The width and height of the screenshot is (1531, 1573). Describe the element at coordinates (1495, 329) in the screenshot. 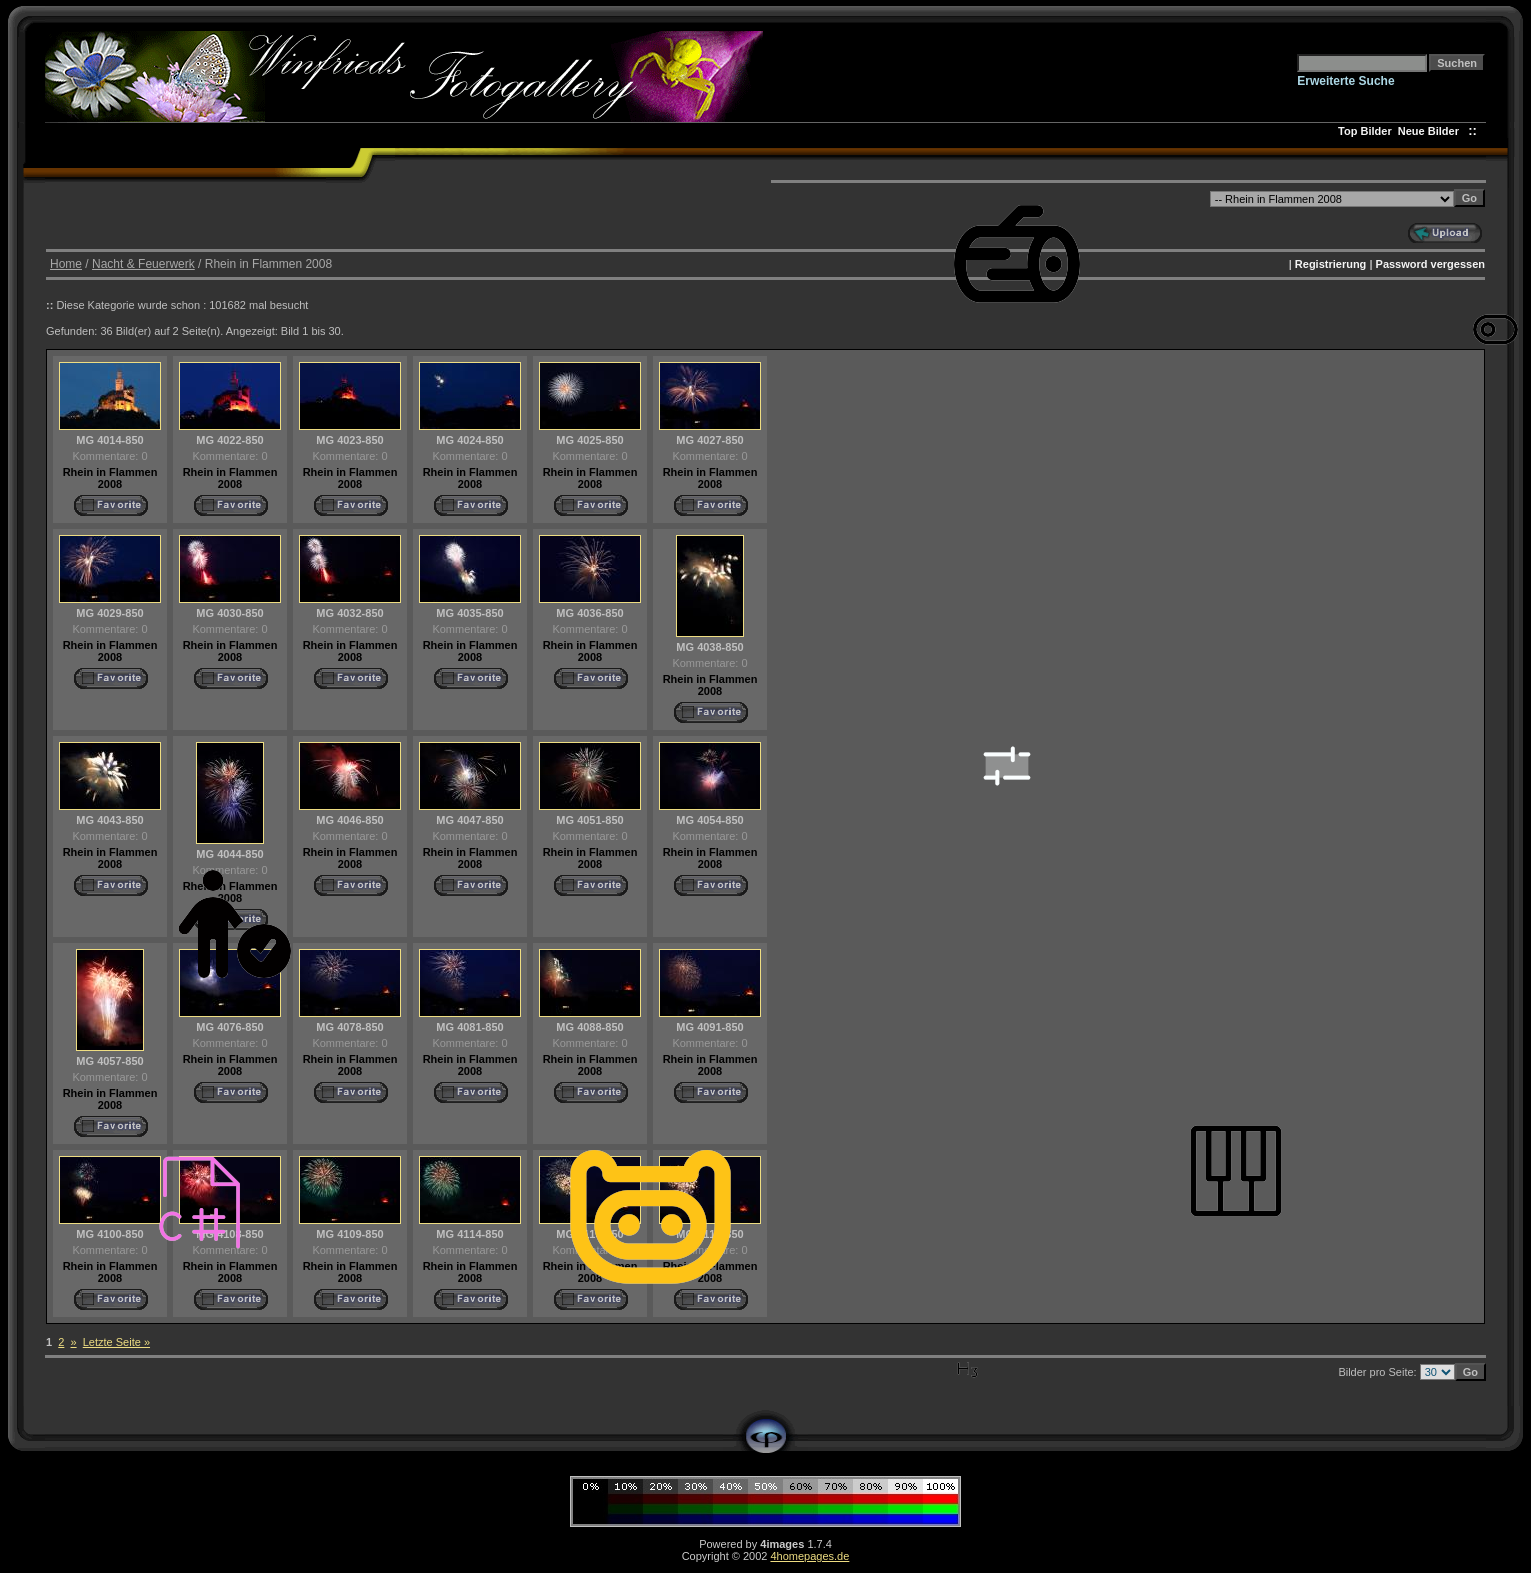

I see `toggle switch in off position` at that location.